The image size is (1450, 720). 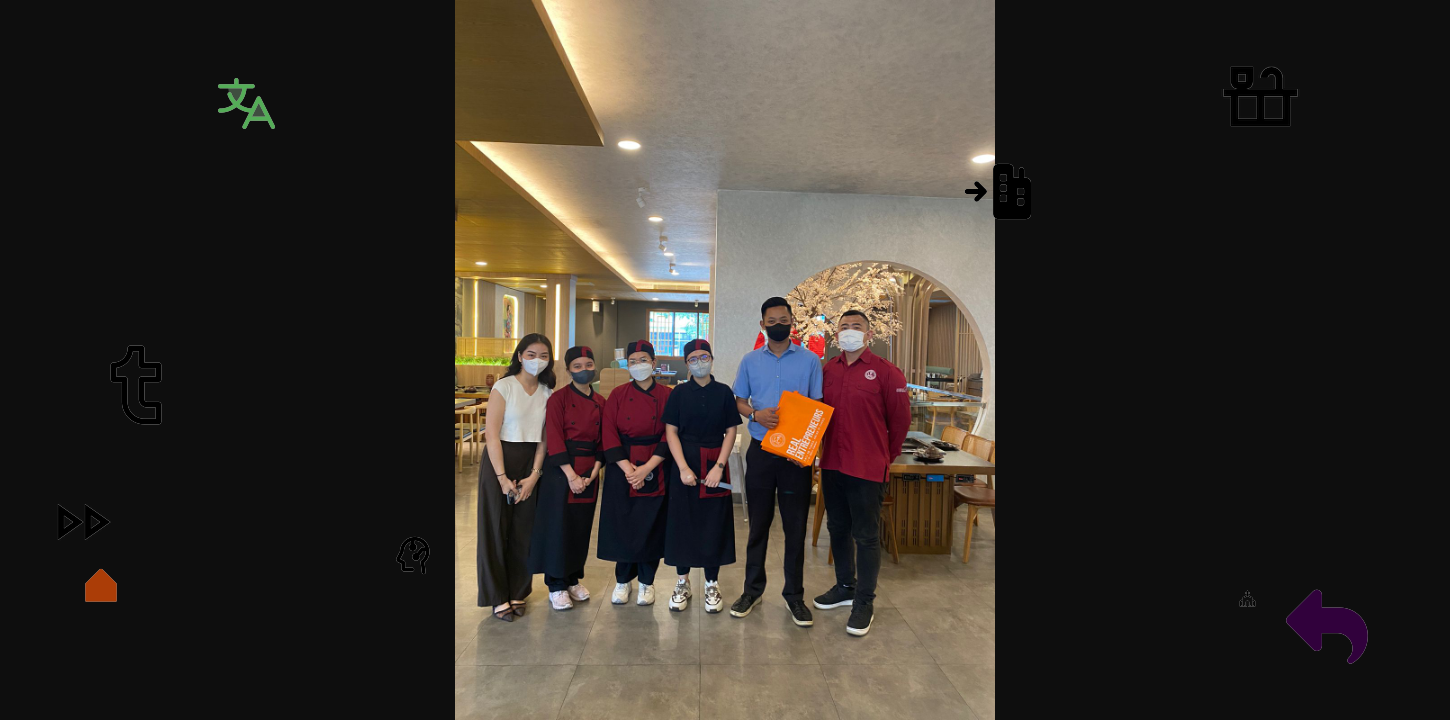 I want to click on browse kitchen countertop options, so click(x=1260, y=96).